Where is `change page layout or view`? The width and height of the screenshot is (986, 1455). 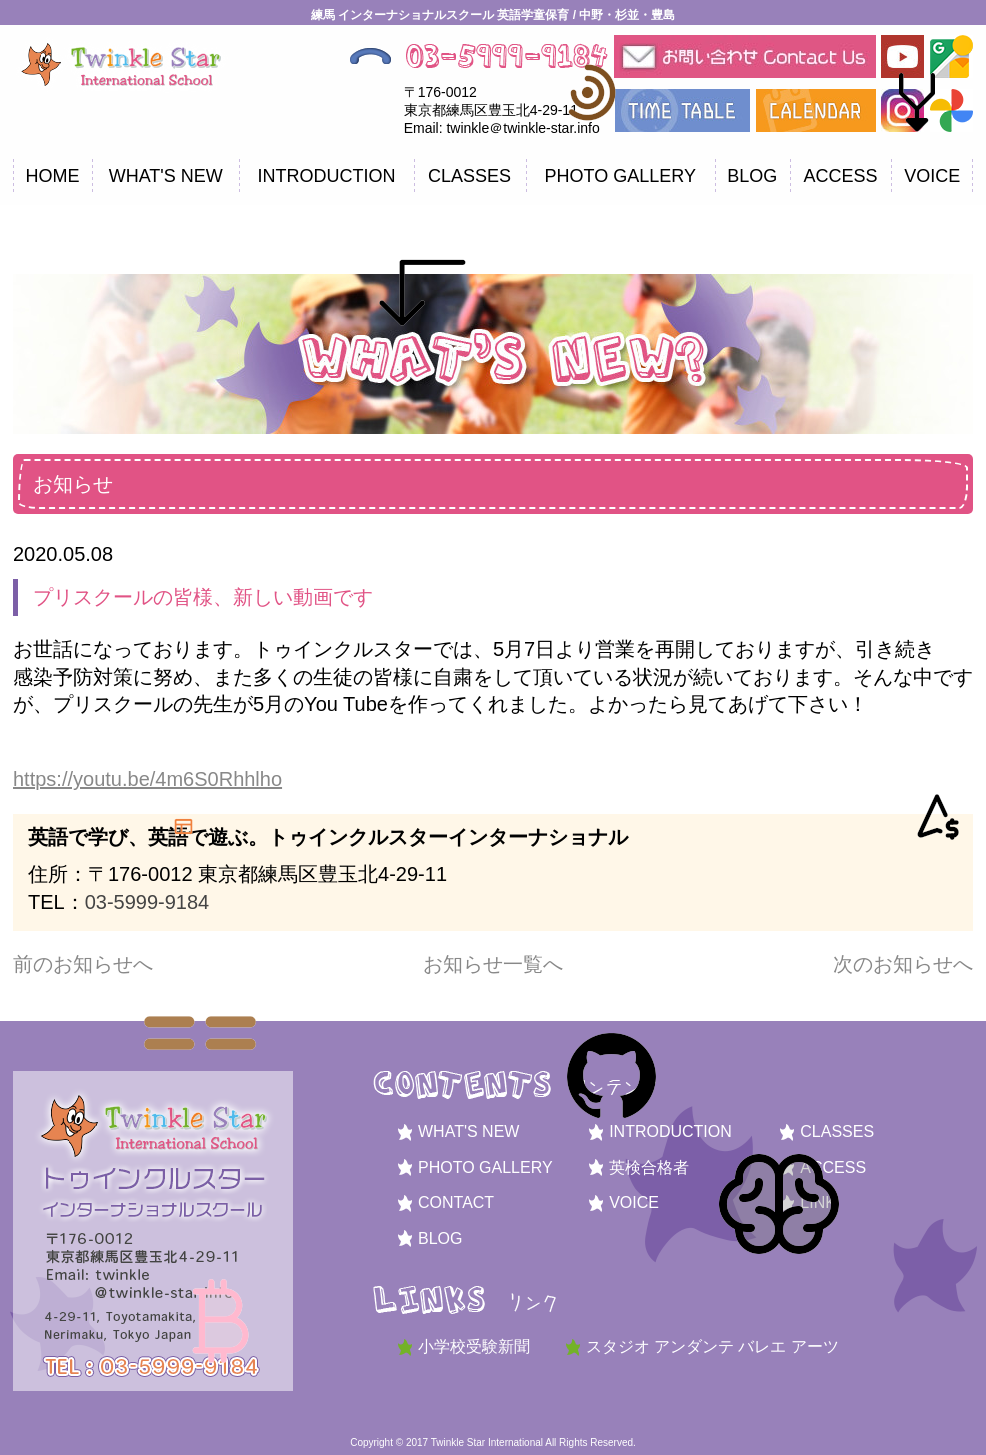 change page layout or view is located at coordinates (183, 826).